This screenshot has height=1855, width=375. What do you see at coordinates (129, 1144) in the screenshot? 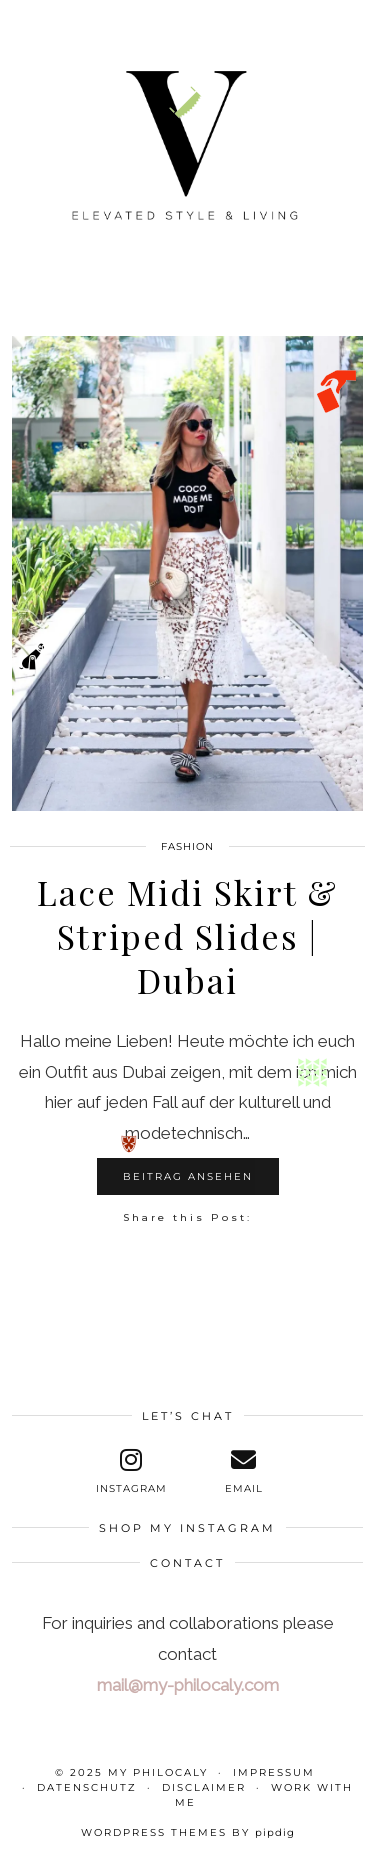
I see `activate shield or defensive ability` at bounding box center [129, 1144].